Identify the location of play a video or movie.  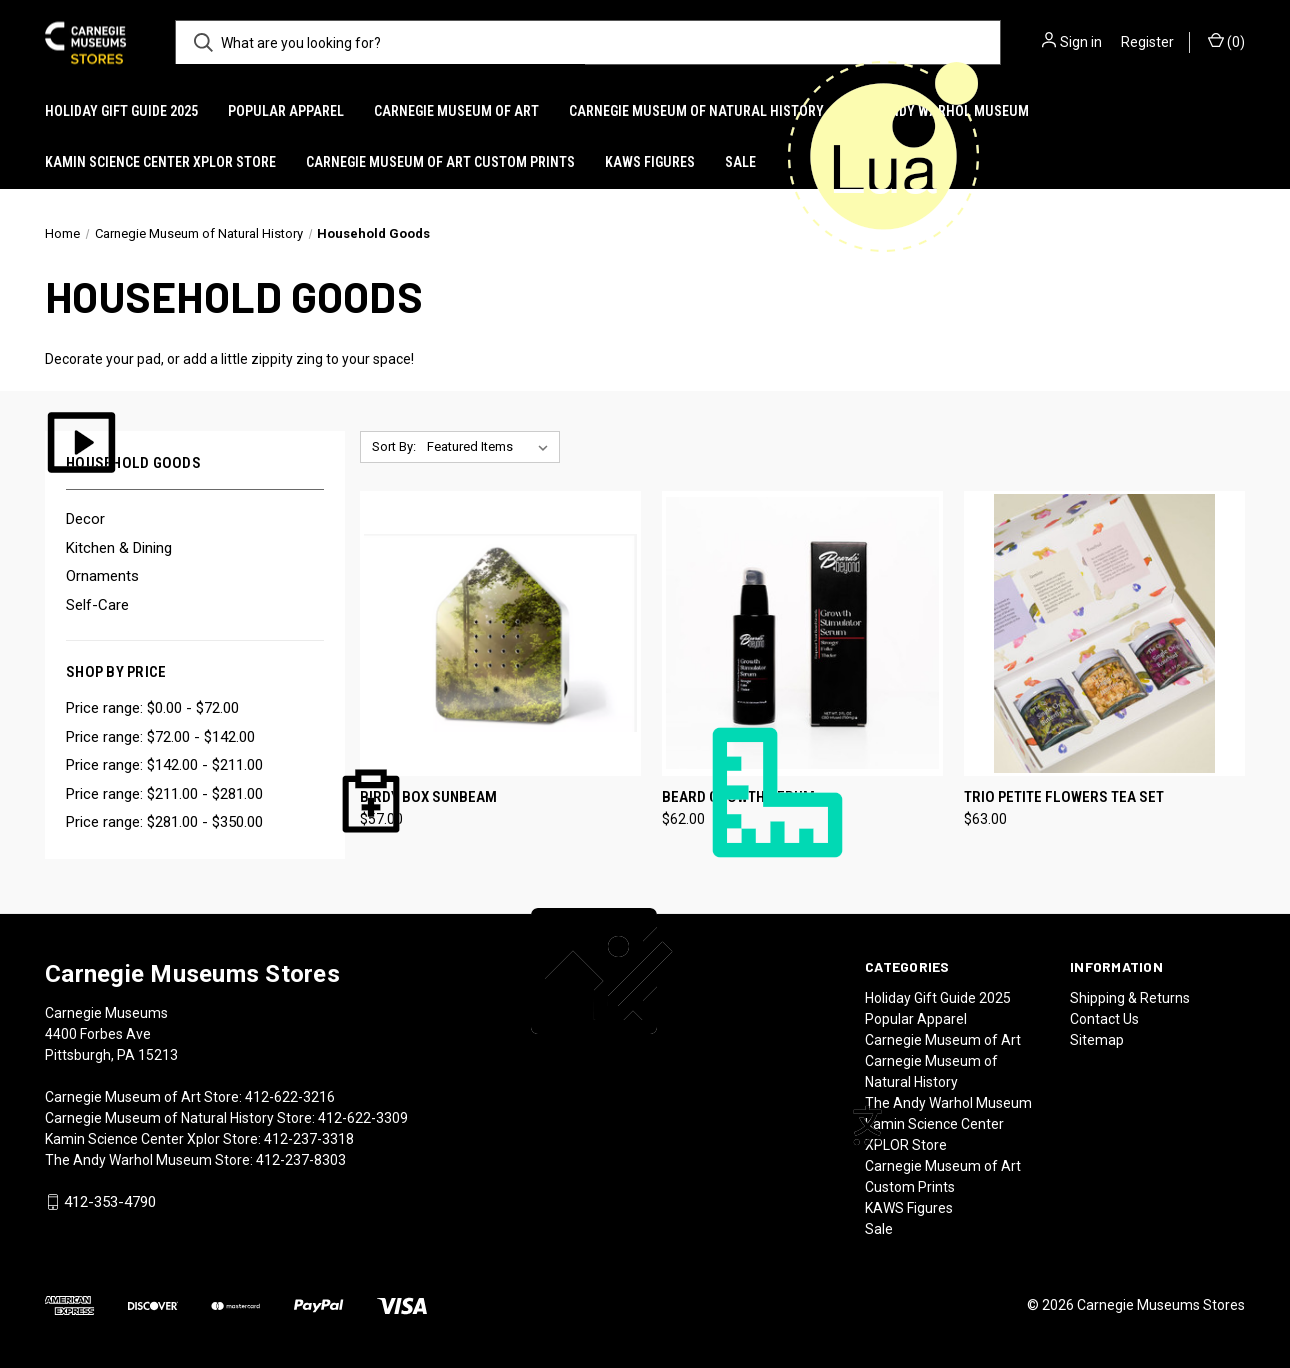
(81, 442).